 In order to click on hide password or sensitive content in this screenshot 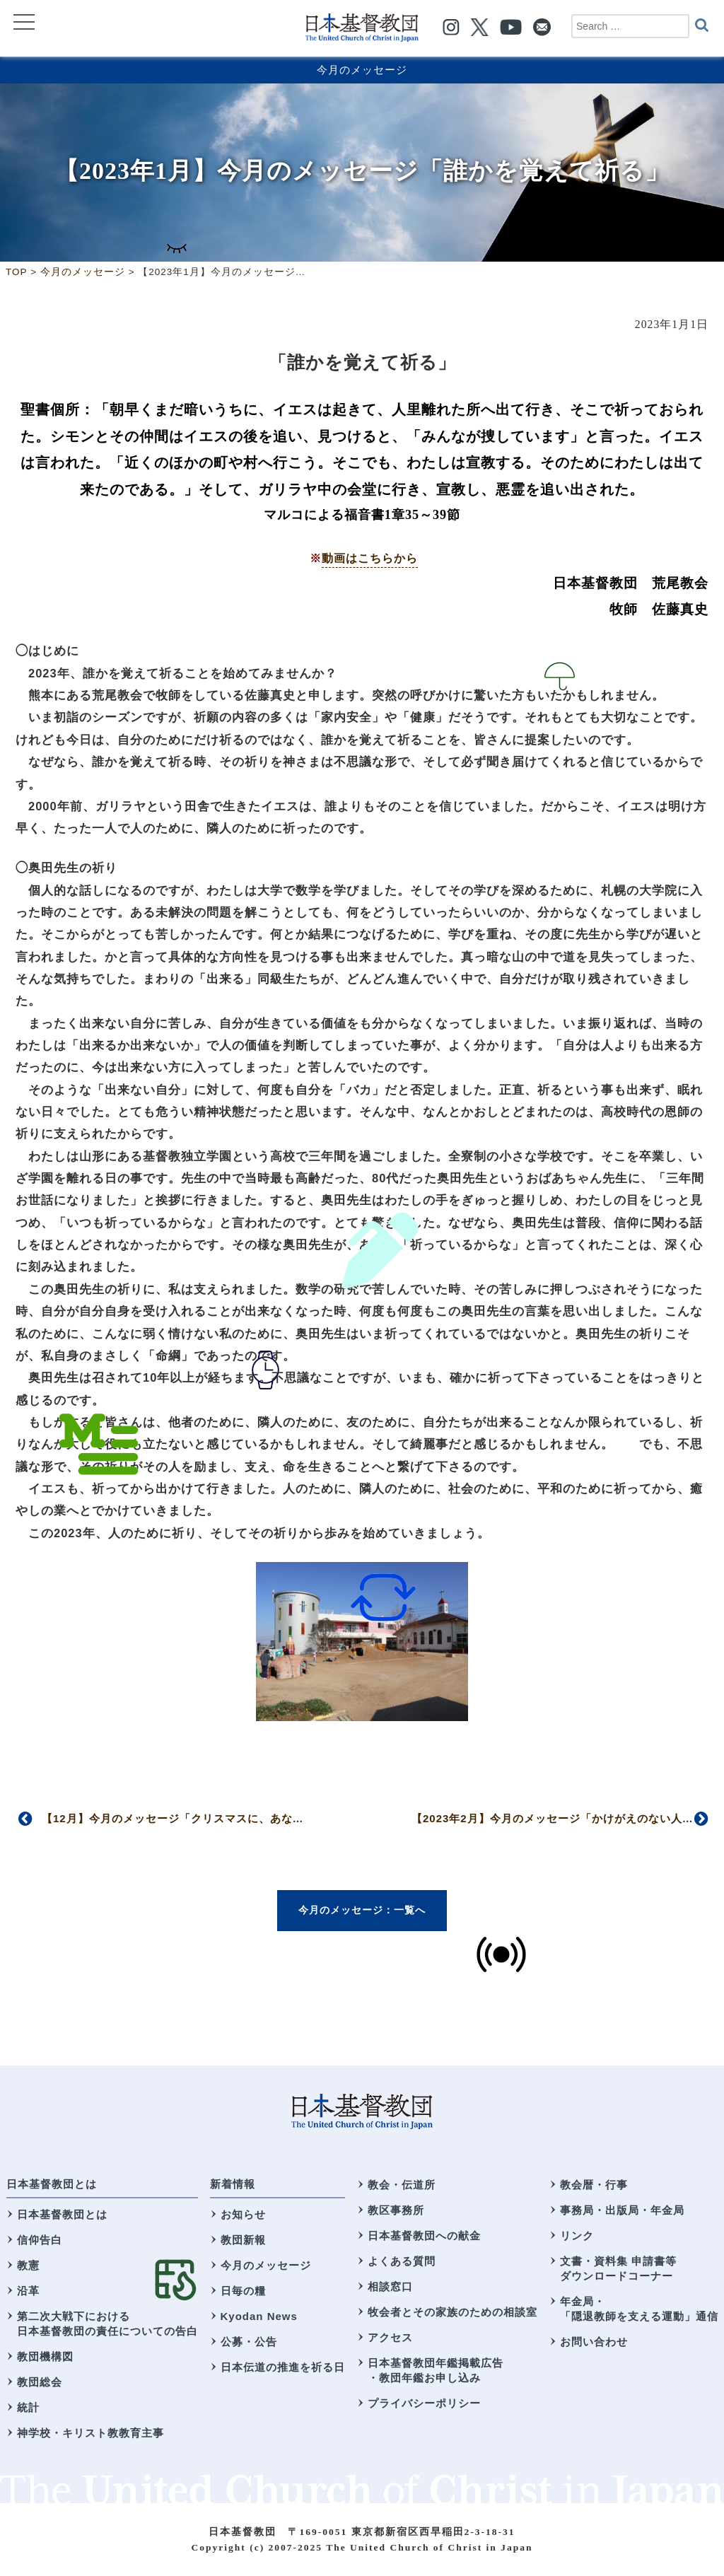, I will do `click(177, 247)`.